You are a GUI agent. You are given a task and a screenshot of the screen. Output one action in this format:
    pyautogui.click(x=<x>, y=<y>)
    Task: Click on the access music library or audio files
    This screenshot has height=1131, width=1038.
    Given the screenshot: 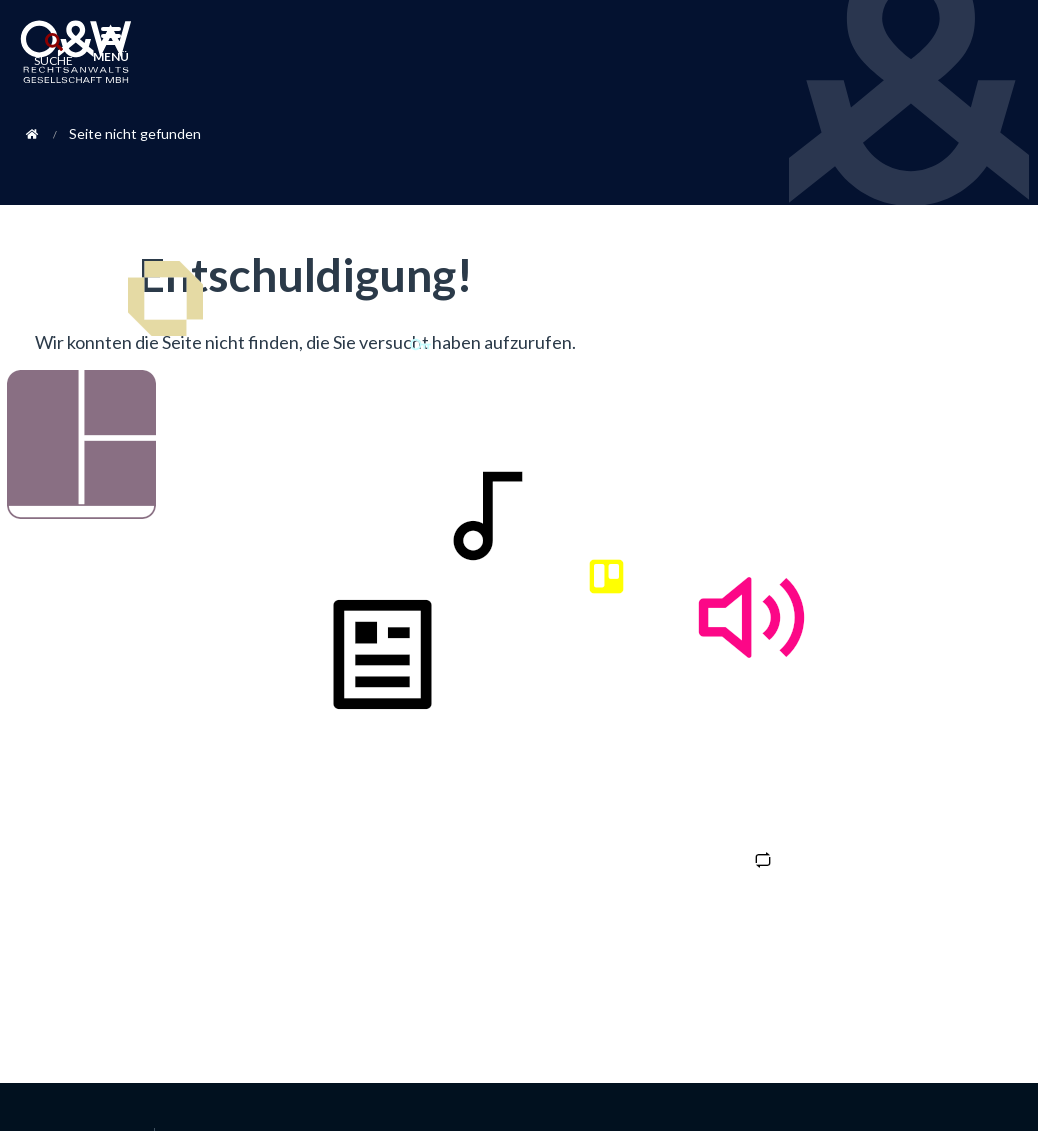 What is the action you would take?
    pyautogui.click(x=483, y=516)
    